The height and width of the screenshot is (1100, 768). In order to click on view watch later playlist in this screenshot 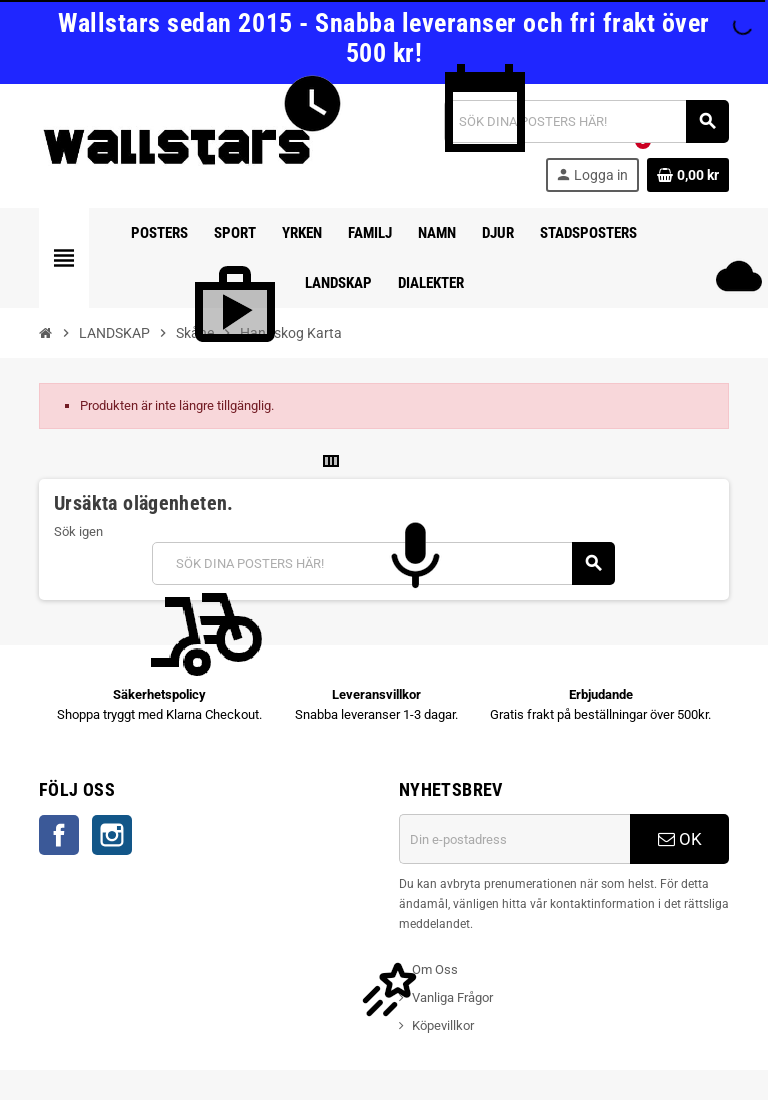, I will do `click(312, 103)`.